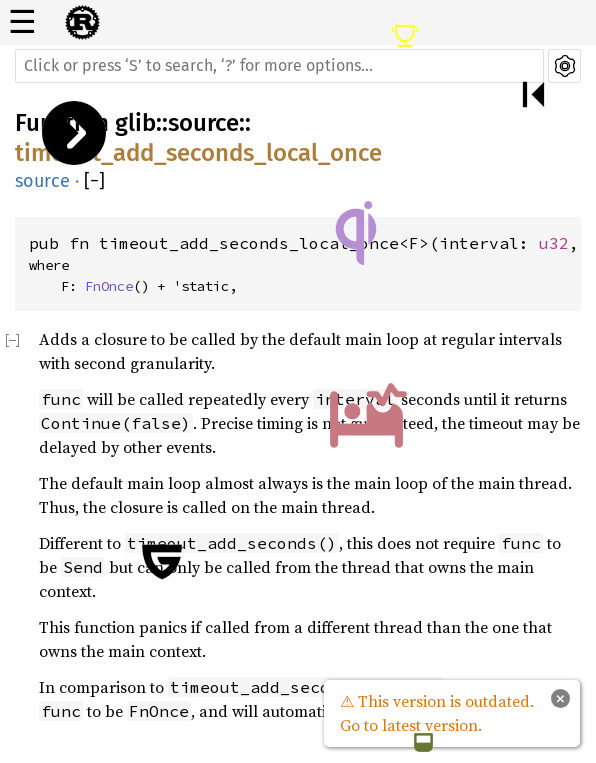  What do you see at coordinates (423, 742) in the screenshot?
I see `view drink or beverage options` at bounding box center [423, 742].